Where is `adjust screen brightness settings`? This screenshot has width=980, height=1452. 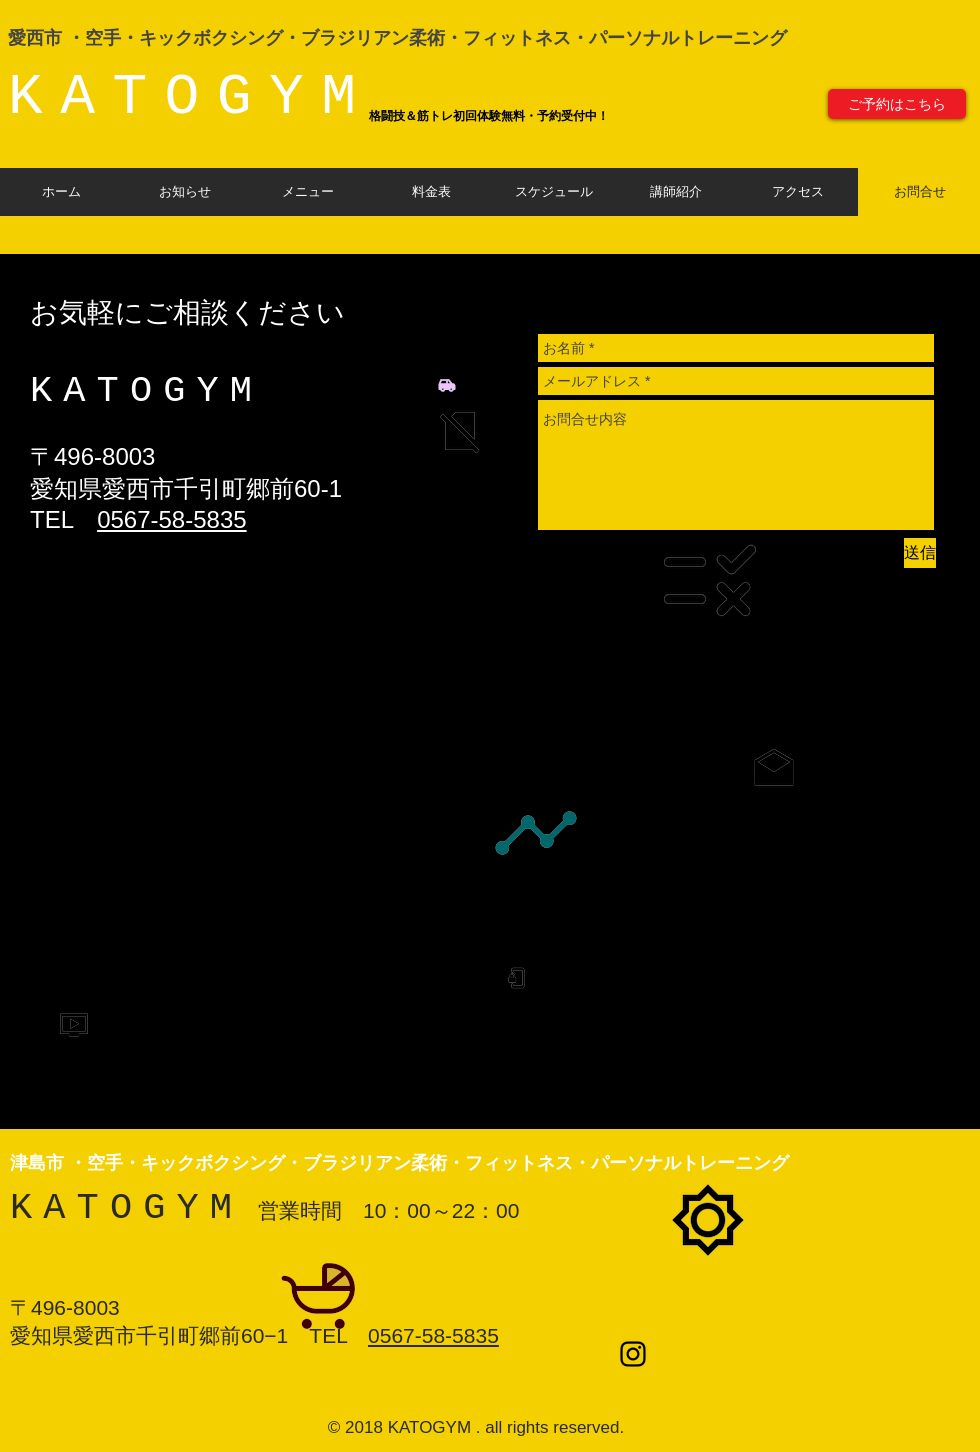 adjust screen brightness settings is located at coordinates (708, 1220).